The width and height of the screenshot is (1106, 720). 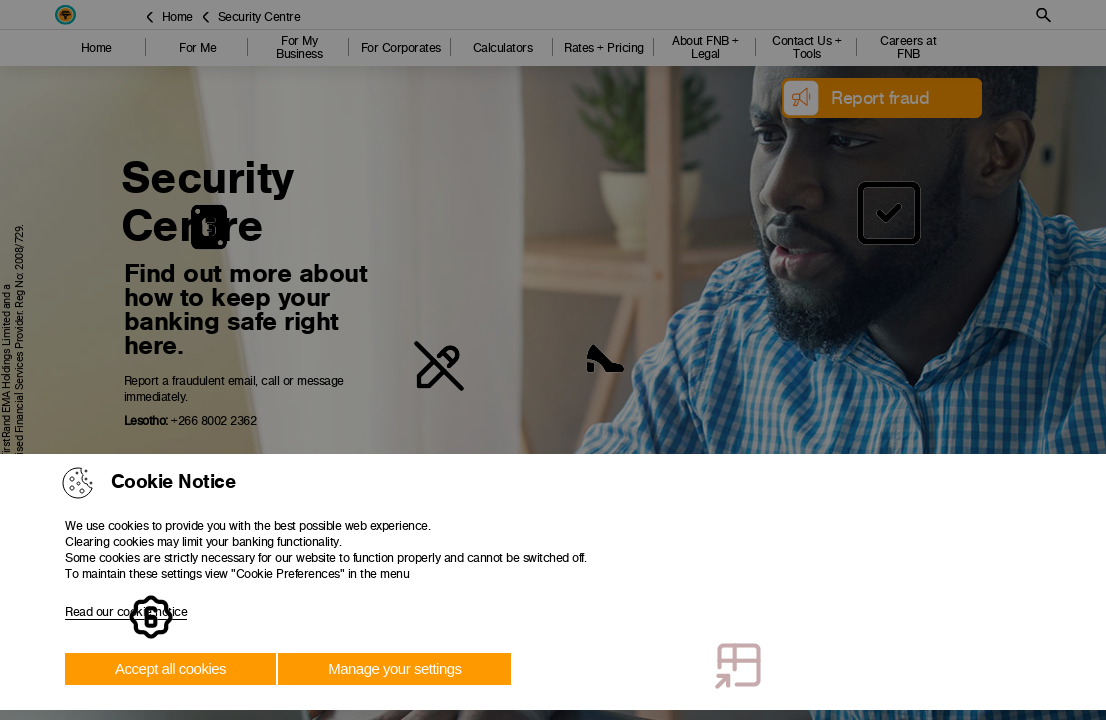 I want to click on create a shortcut to this table, so click(x=739, y=665).